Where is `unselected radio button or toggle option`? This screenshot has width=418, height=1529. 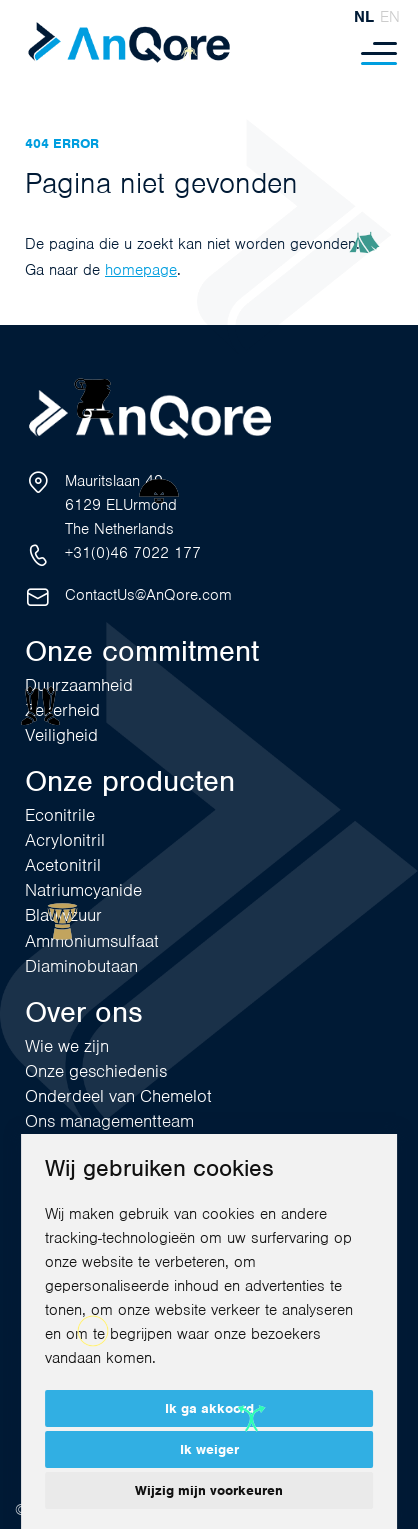
unselected radio button or toggle option is located at coordinates (93, 1331).